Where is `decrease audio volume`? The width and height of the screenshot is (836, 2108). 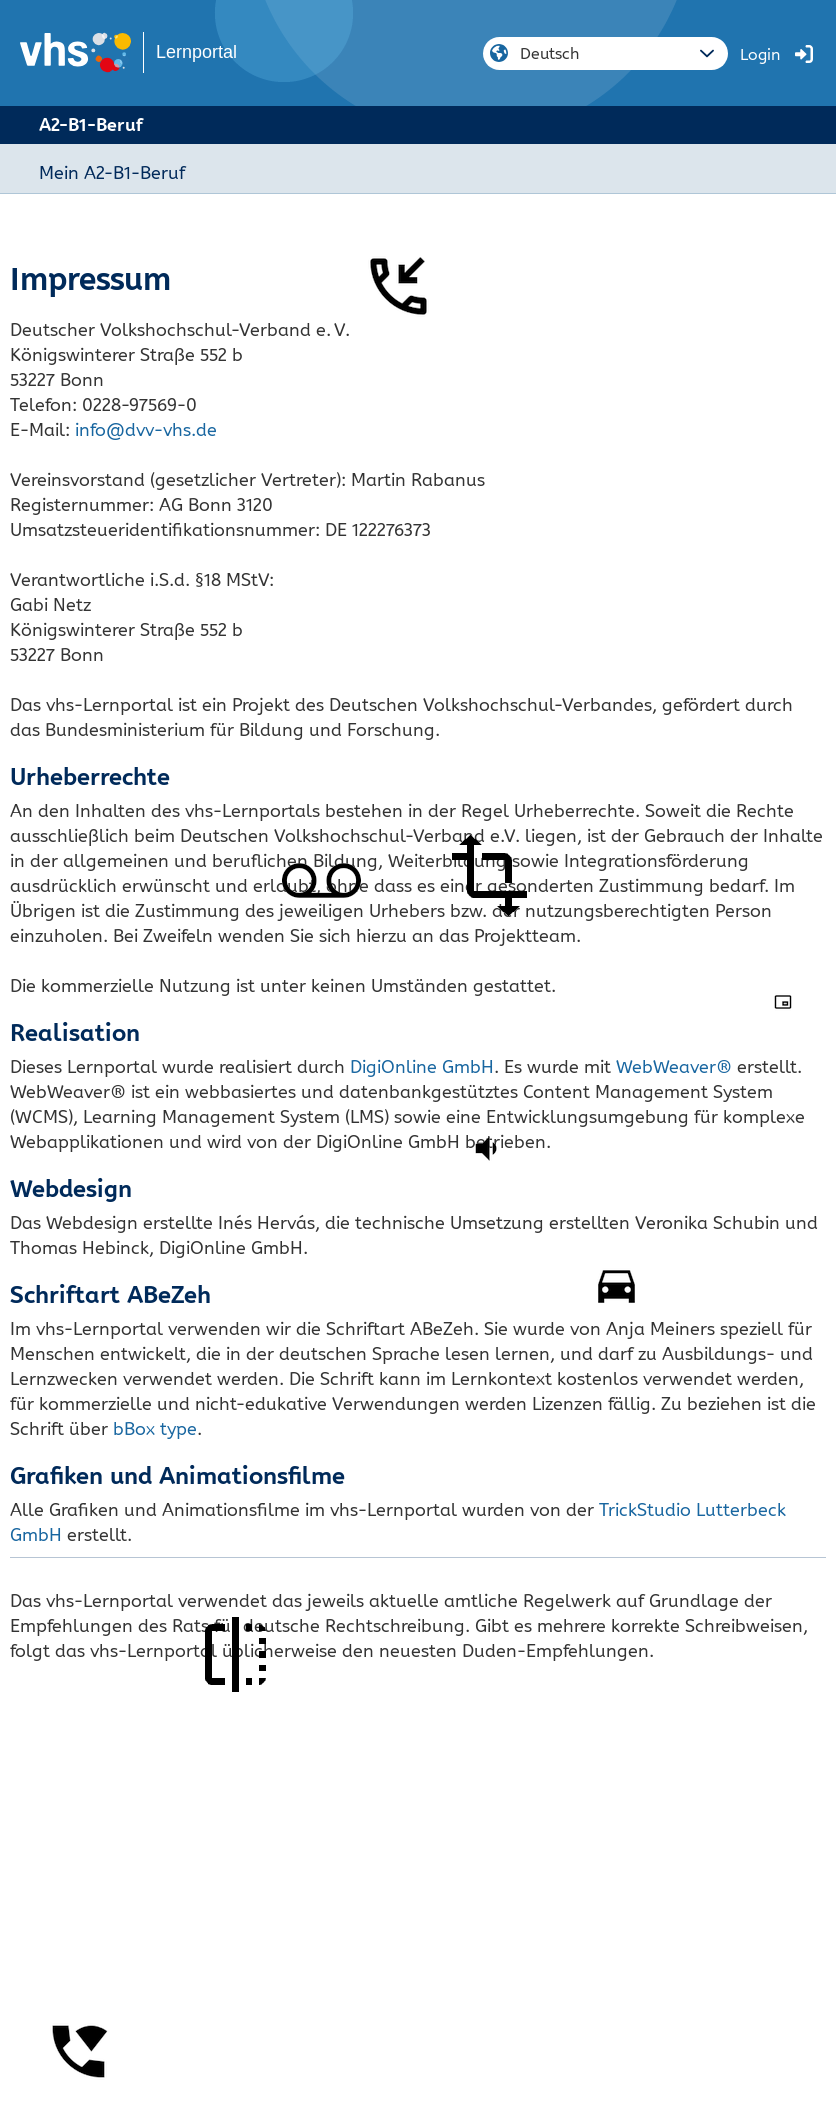
decrease audio volume is located at coordinates (486, 1148).